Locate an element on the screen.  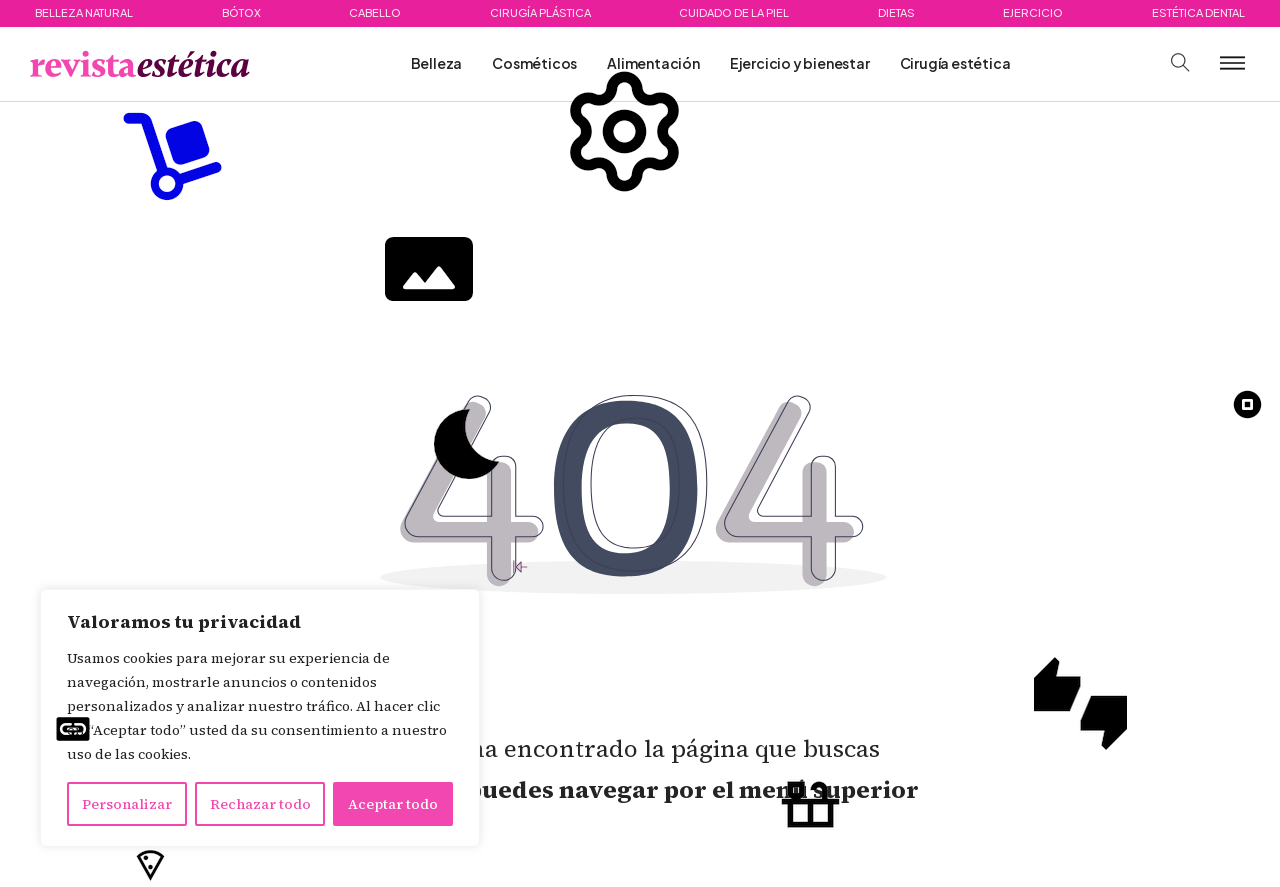
open settings menu is located at coordinates (624, 131).